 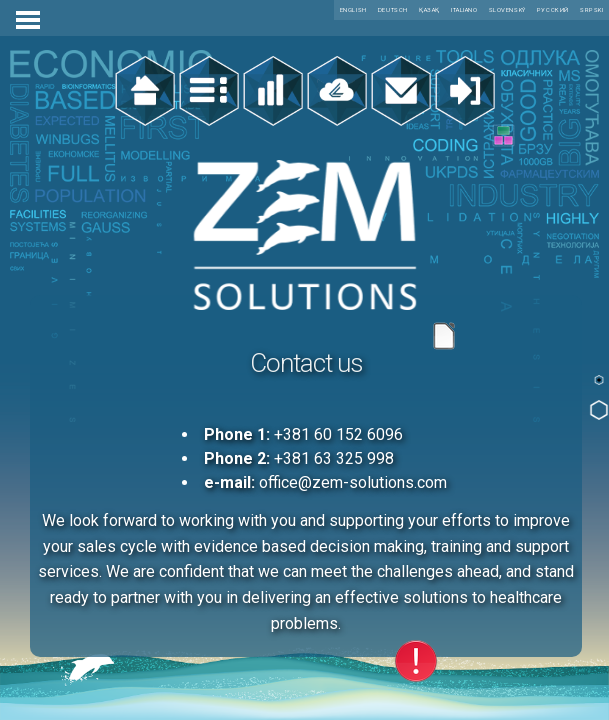 What do you see at coordinates (503, 135) in the screenshot?
I see `select all items in the current view` at bounding box center [503, 135].